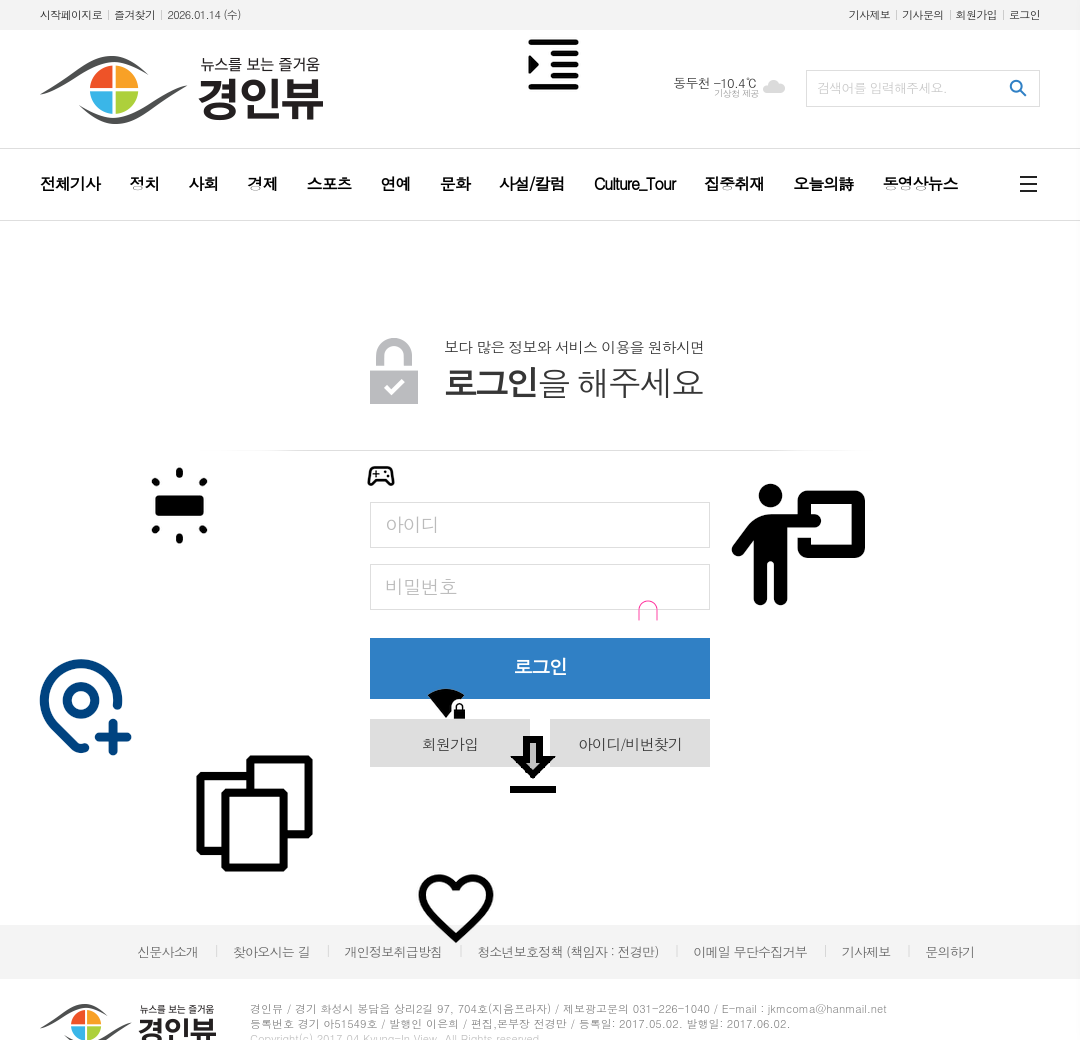 This screenshot has width=1080, height=1040. I want to click on add item to favorites, so click(456, 908).